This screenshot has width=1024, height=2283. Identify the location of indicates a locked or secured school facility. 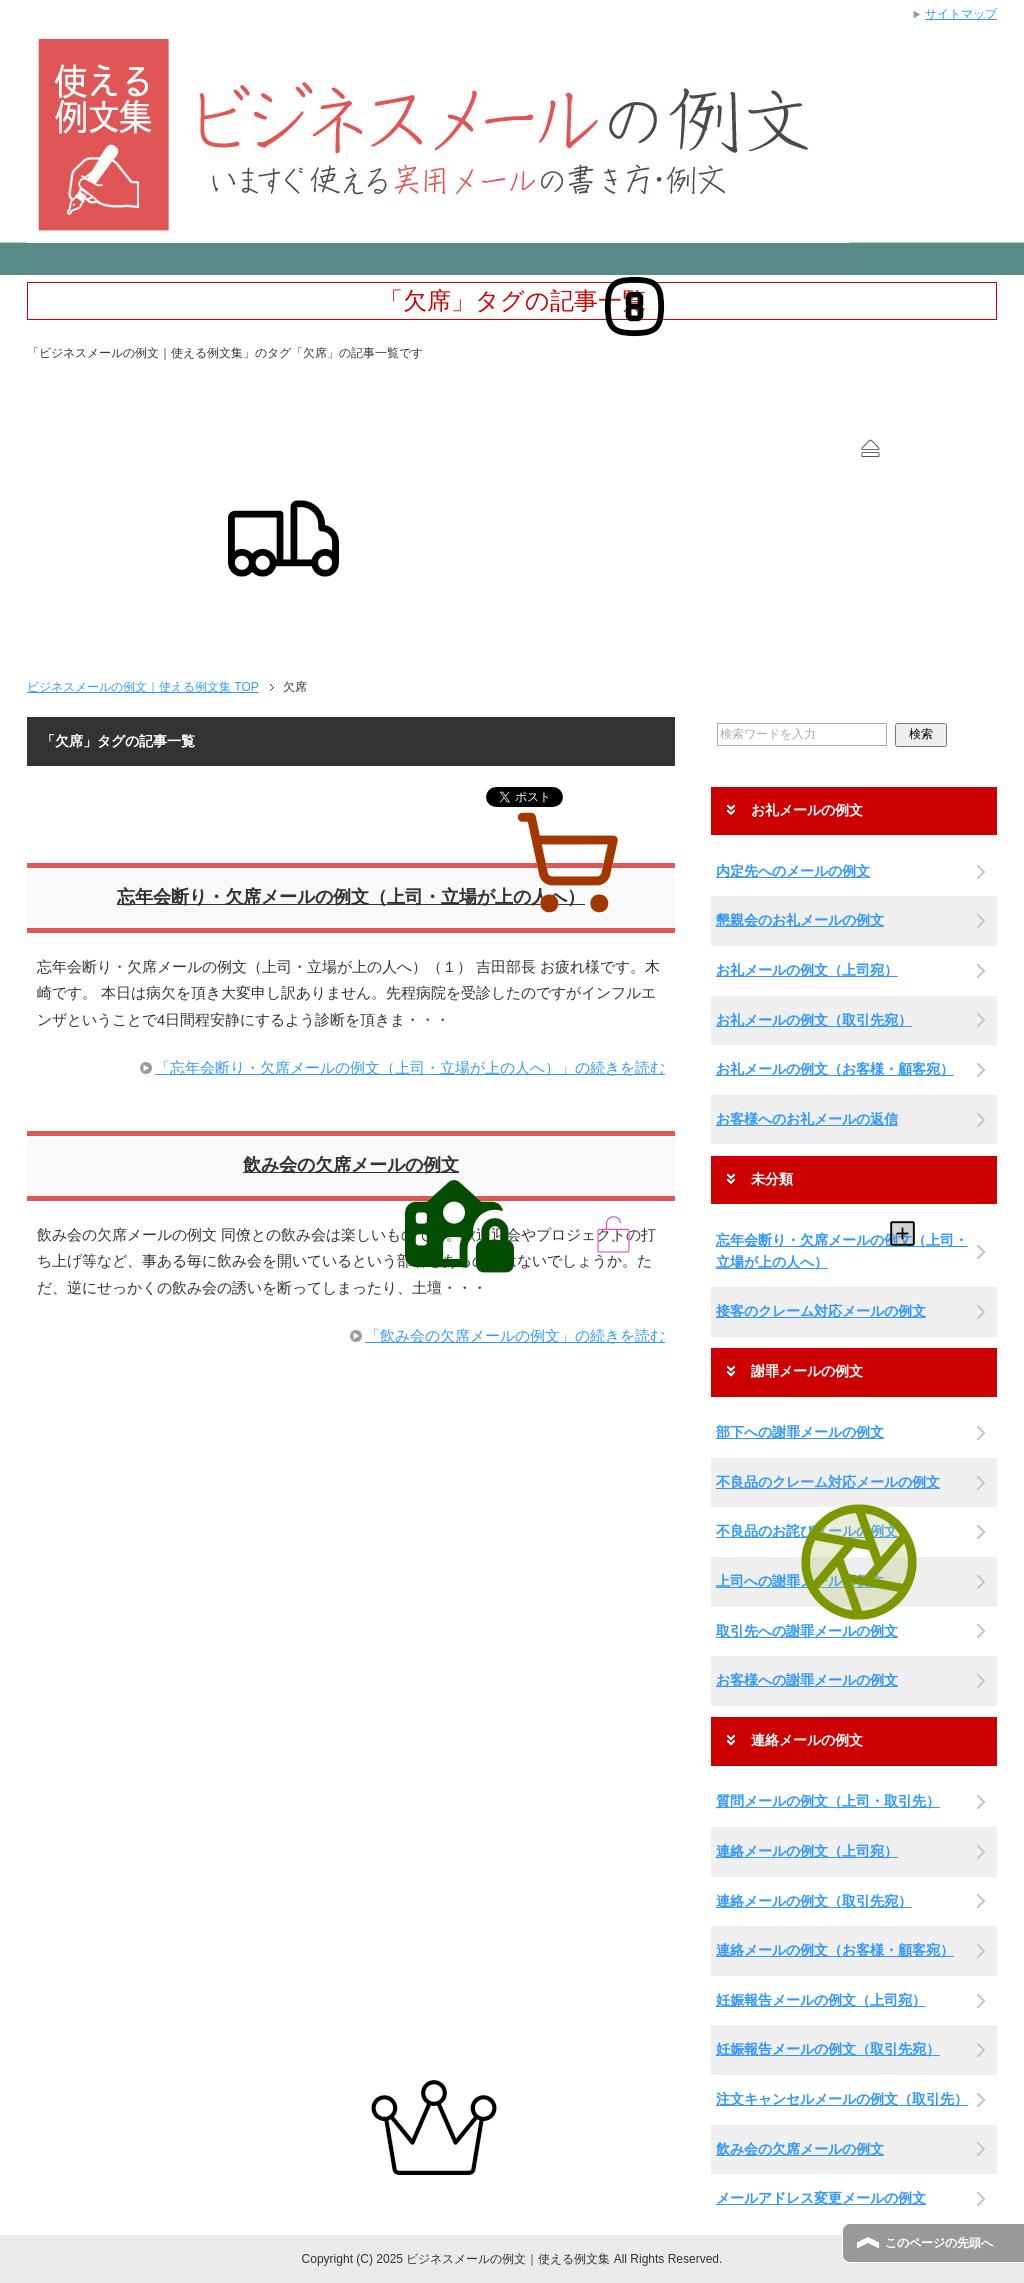
(459, 1223).